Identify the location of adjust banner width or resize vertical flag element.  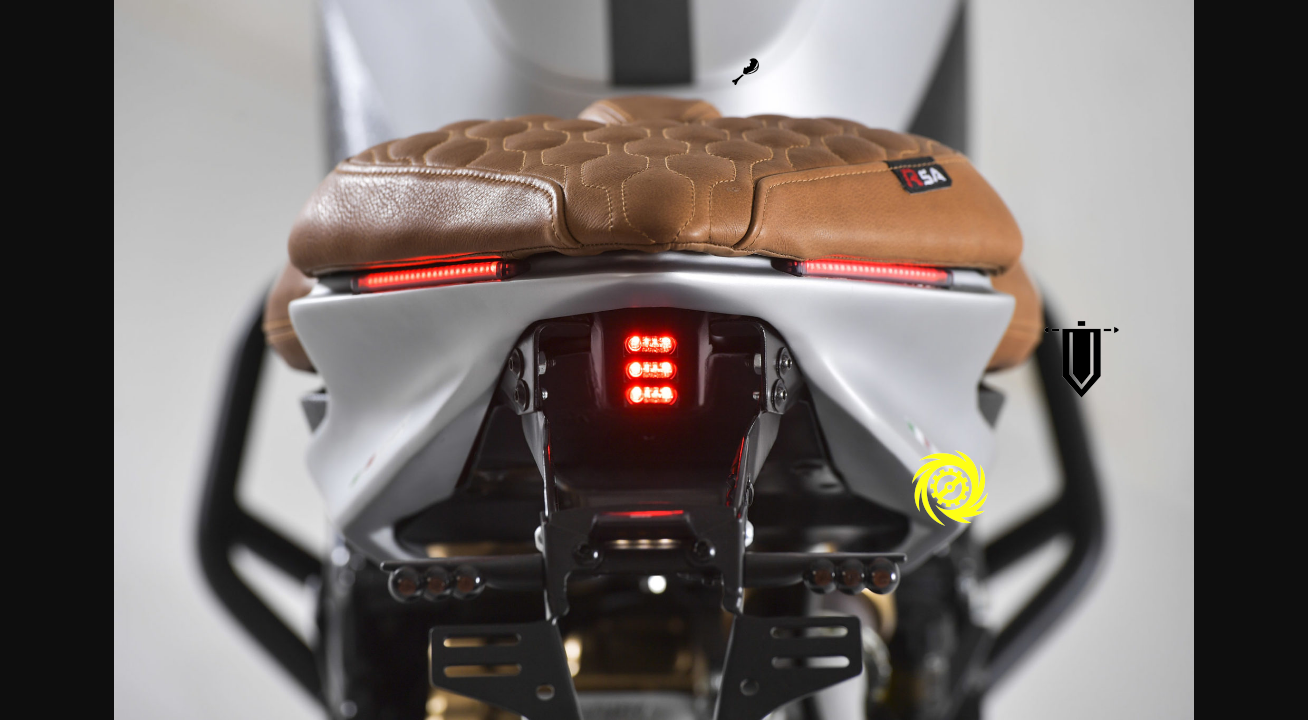
(1081, 358).